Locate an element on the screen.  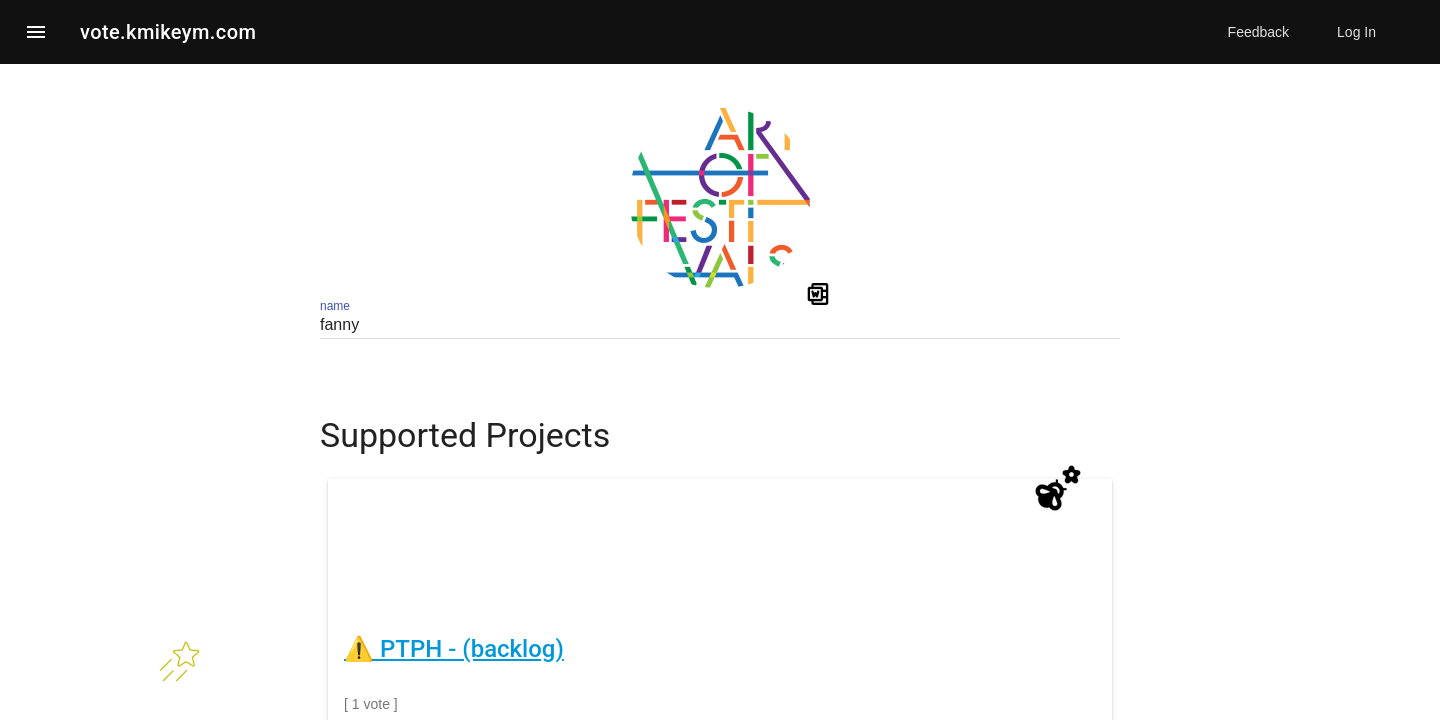
add to favorites or wishlist is located at coordinates (179, 661).